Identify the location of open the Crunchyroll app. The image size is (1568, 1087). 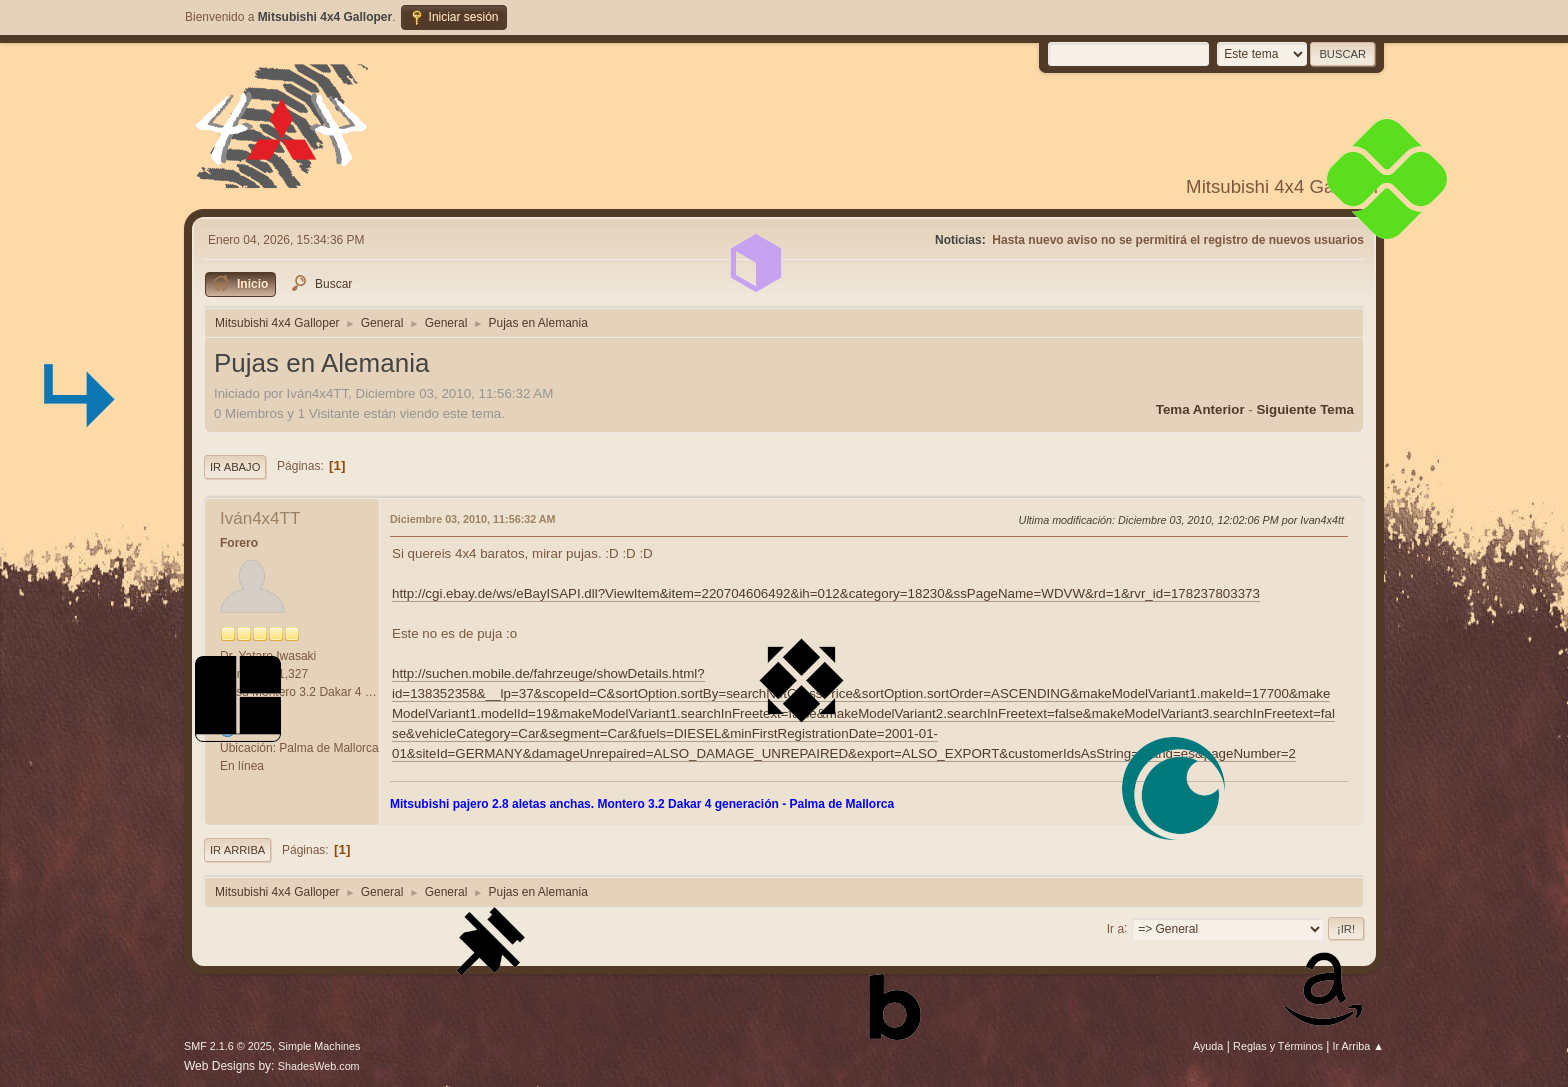
(1173, 788).